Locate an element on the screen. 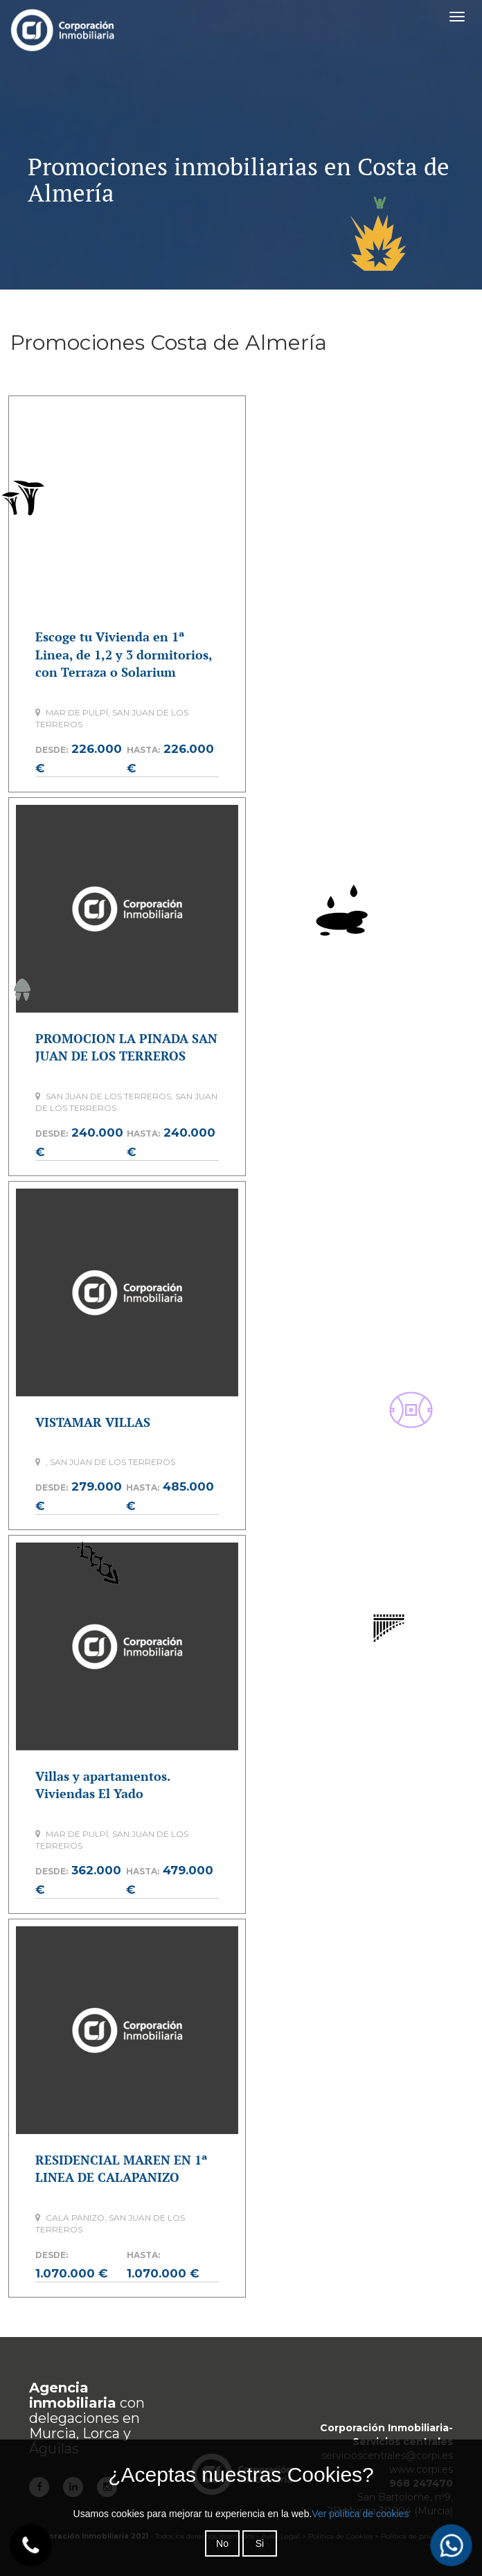  indicates a water leak or fluid spill is located at coordinates (341, 909).